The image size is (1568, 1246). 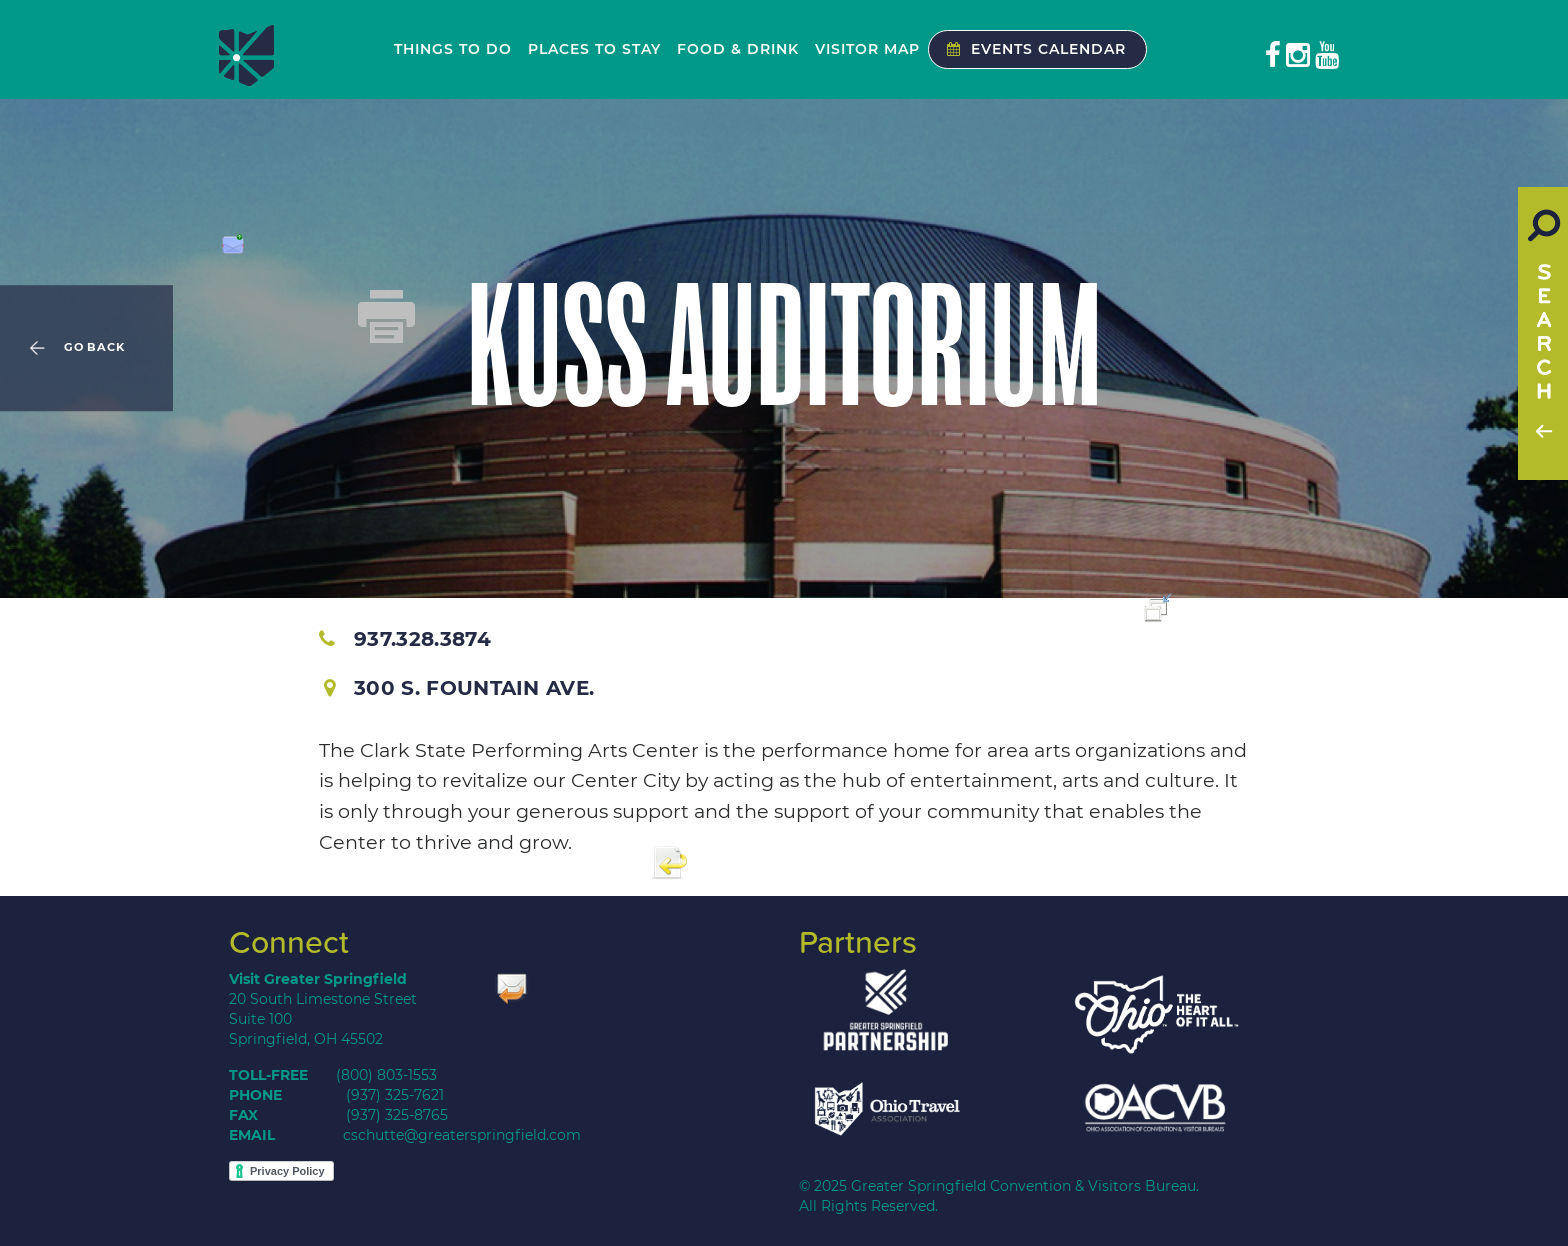 I want to click on print the current document, so click(x=386, y=318).